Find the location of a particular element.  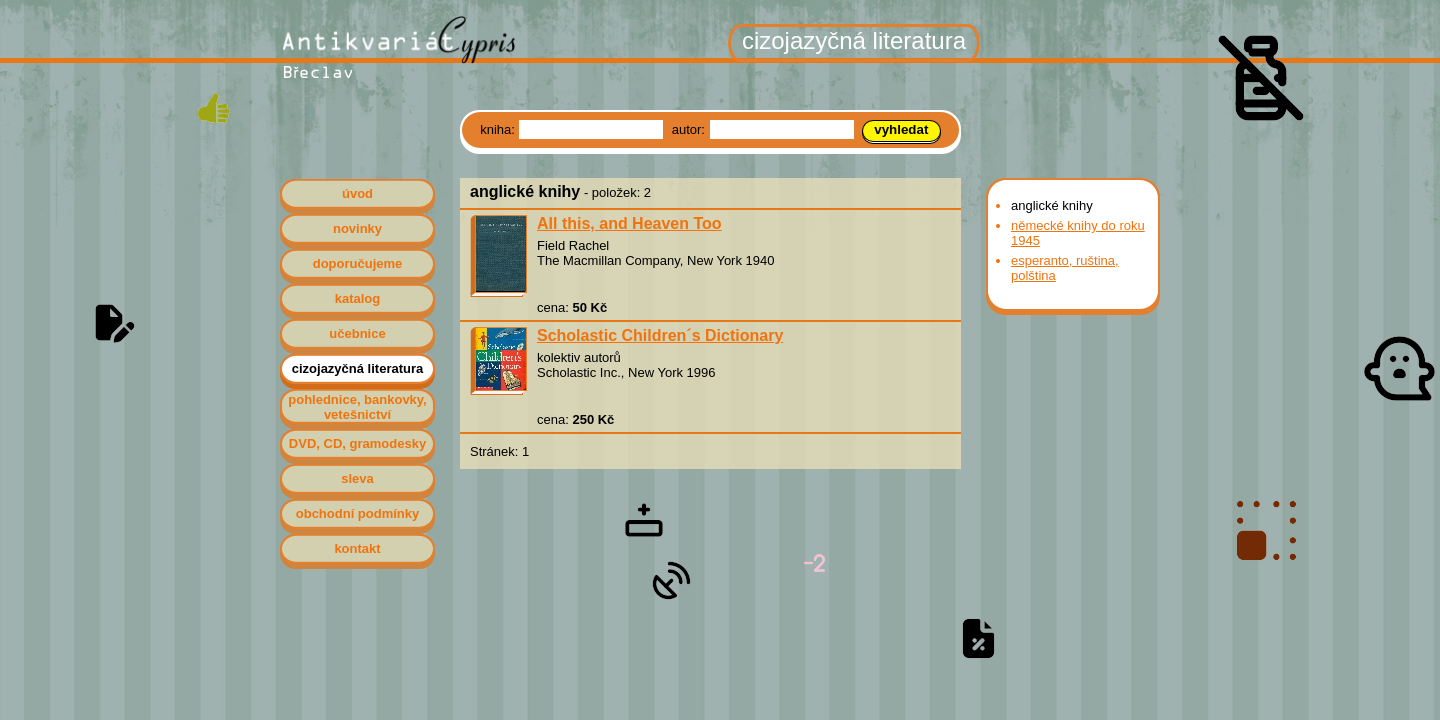

decrease exposure by 2 stops is located at coordinates (815, 563).